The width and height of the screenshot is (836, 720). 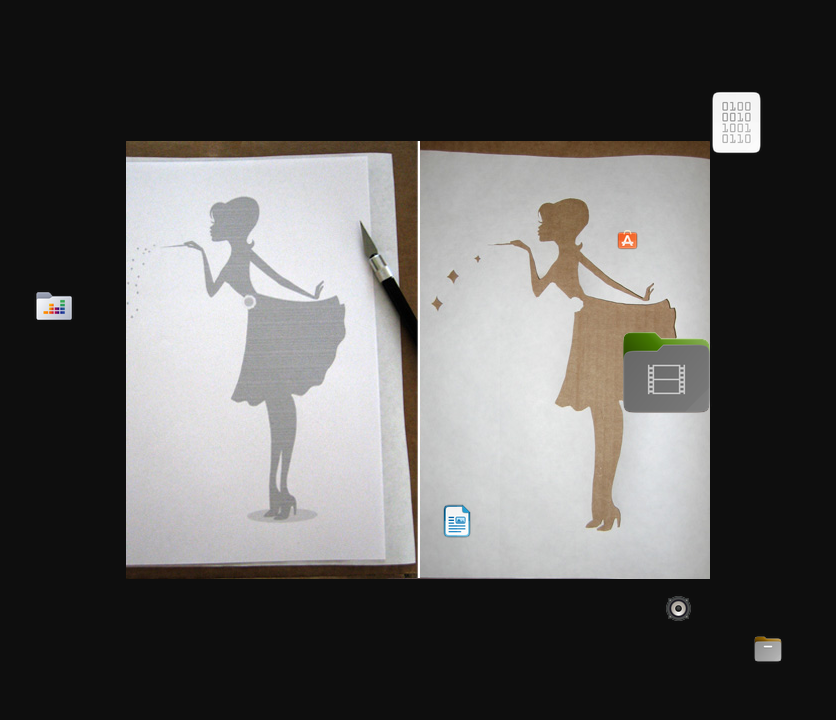 What do you see at coordinates (678, 608) in the screenshot?
I see `adjust speaker or audio output settings` at bounding box center [678, 608].